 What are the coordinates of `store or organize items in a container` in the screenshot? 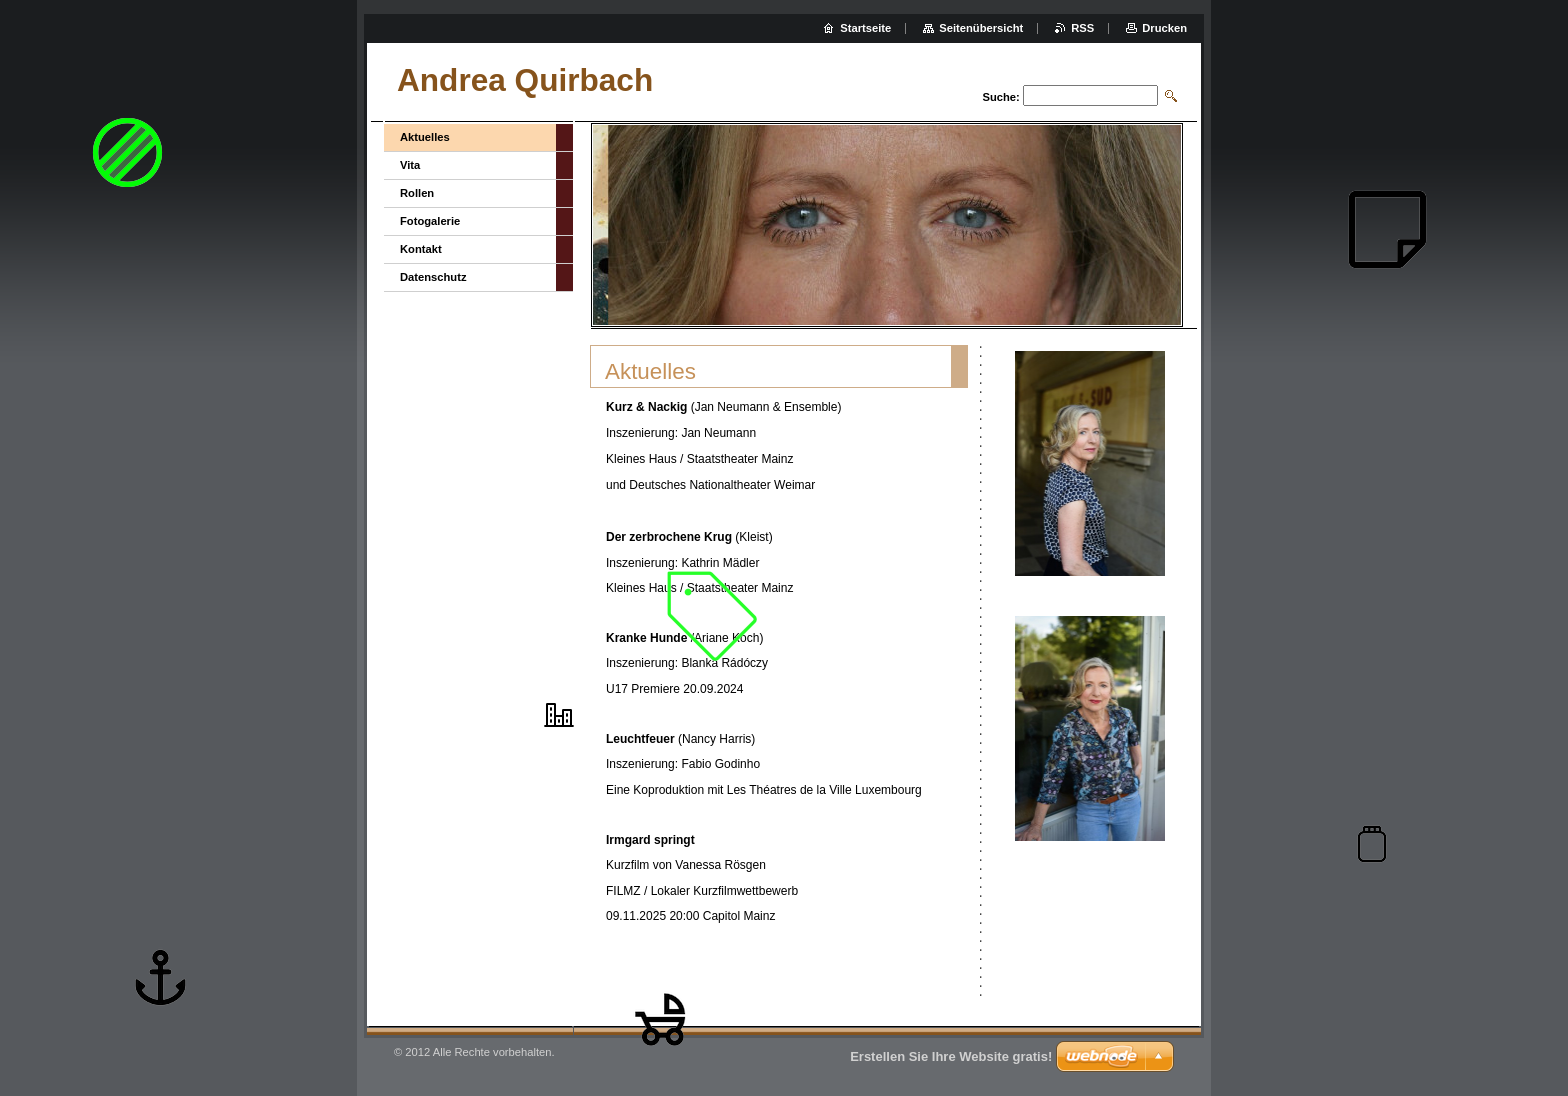 It's located at (1372, 844).